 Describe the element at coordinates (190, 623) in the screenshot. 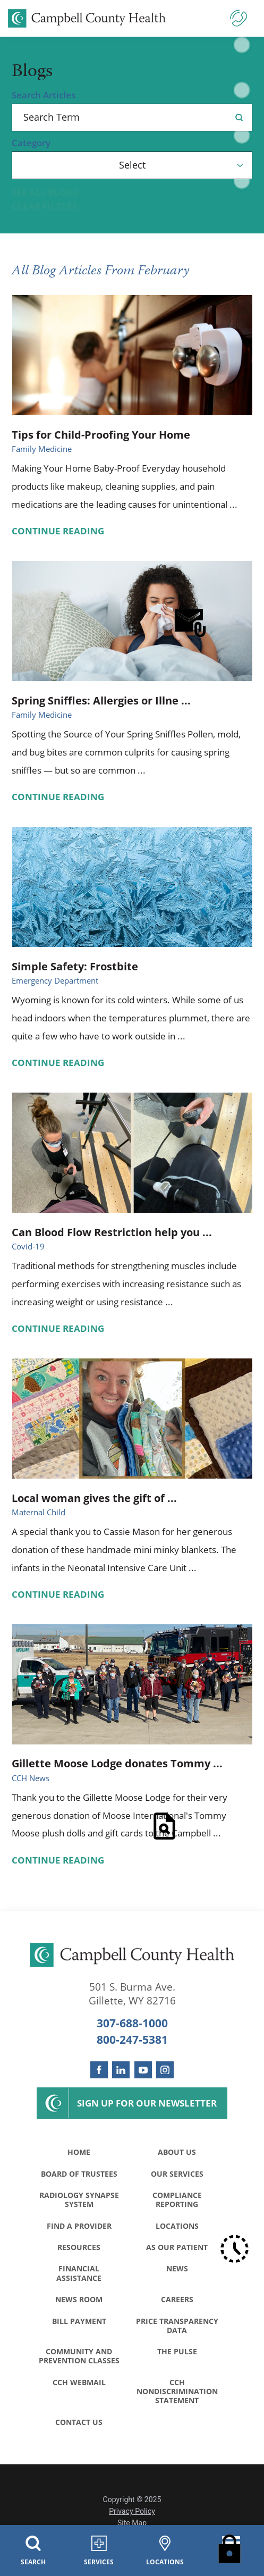

I see `attach a file to an email` at that location.